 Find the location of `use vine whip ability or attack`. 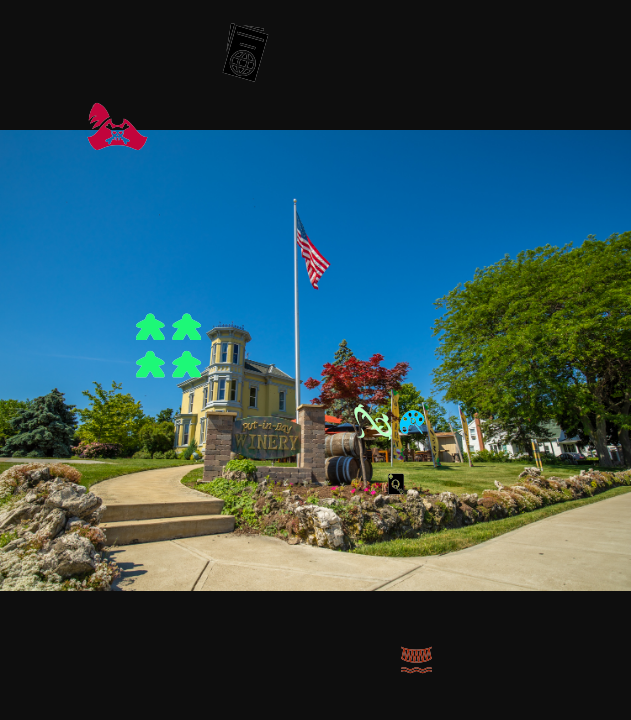

use vine whip ability or attack is located at coordinates (373, 422).